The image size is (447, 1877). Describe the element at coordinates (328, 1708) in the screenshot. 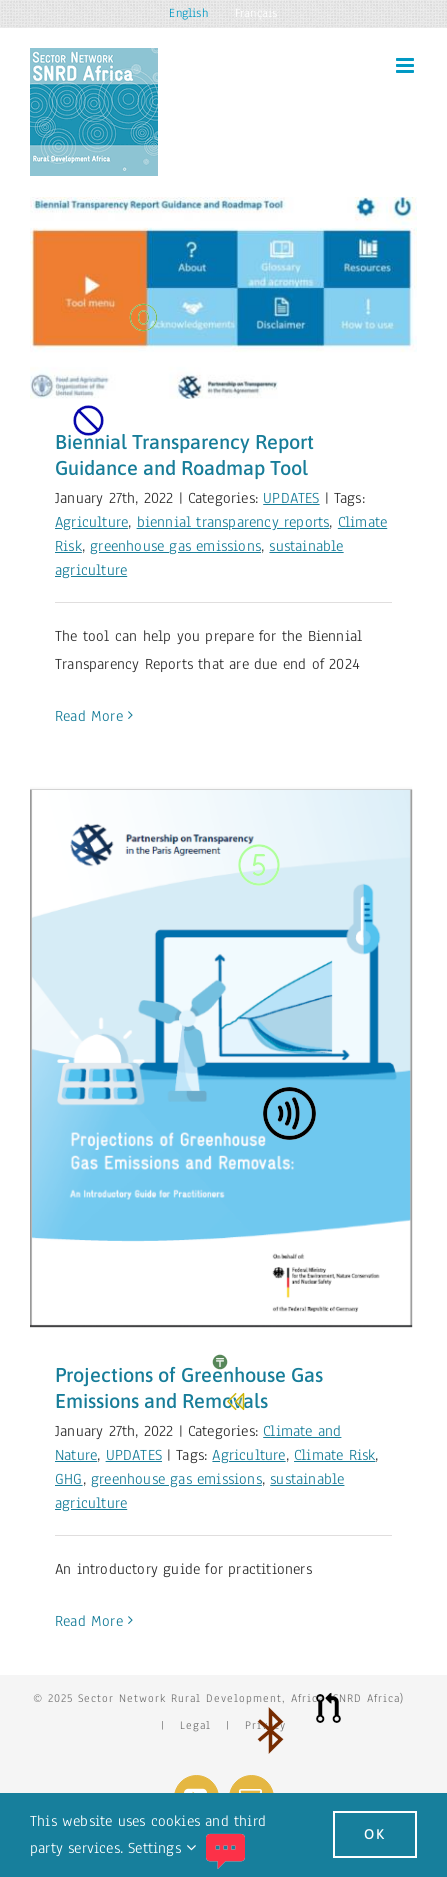

I see `create a new pull request` at that location.